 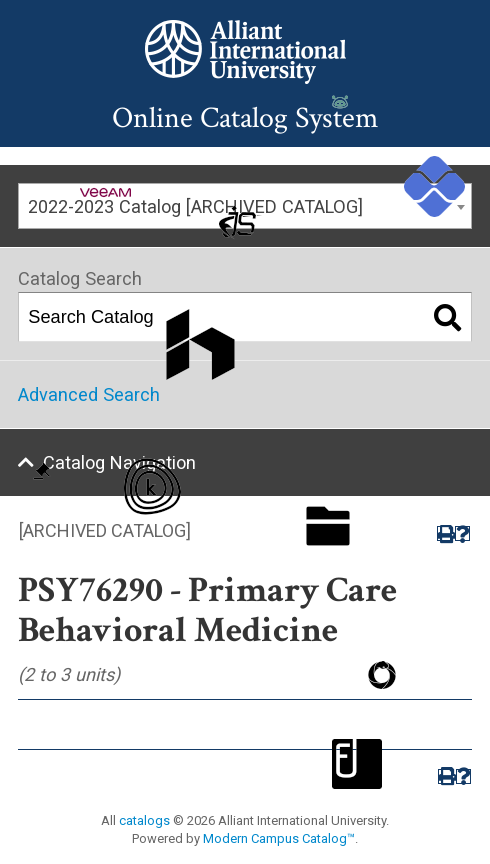 I want to click on open the Fyle expense management app, so click(x=357, y=764).